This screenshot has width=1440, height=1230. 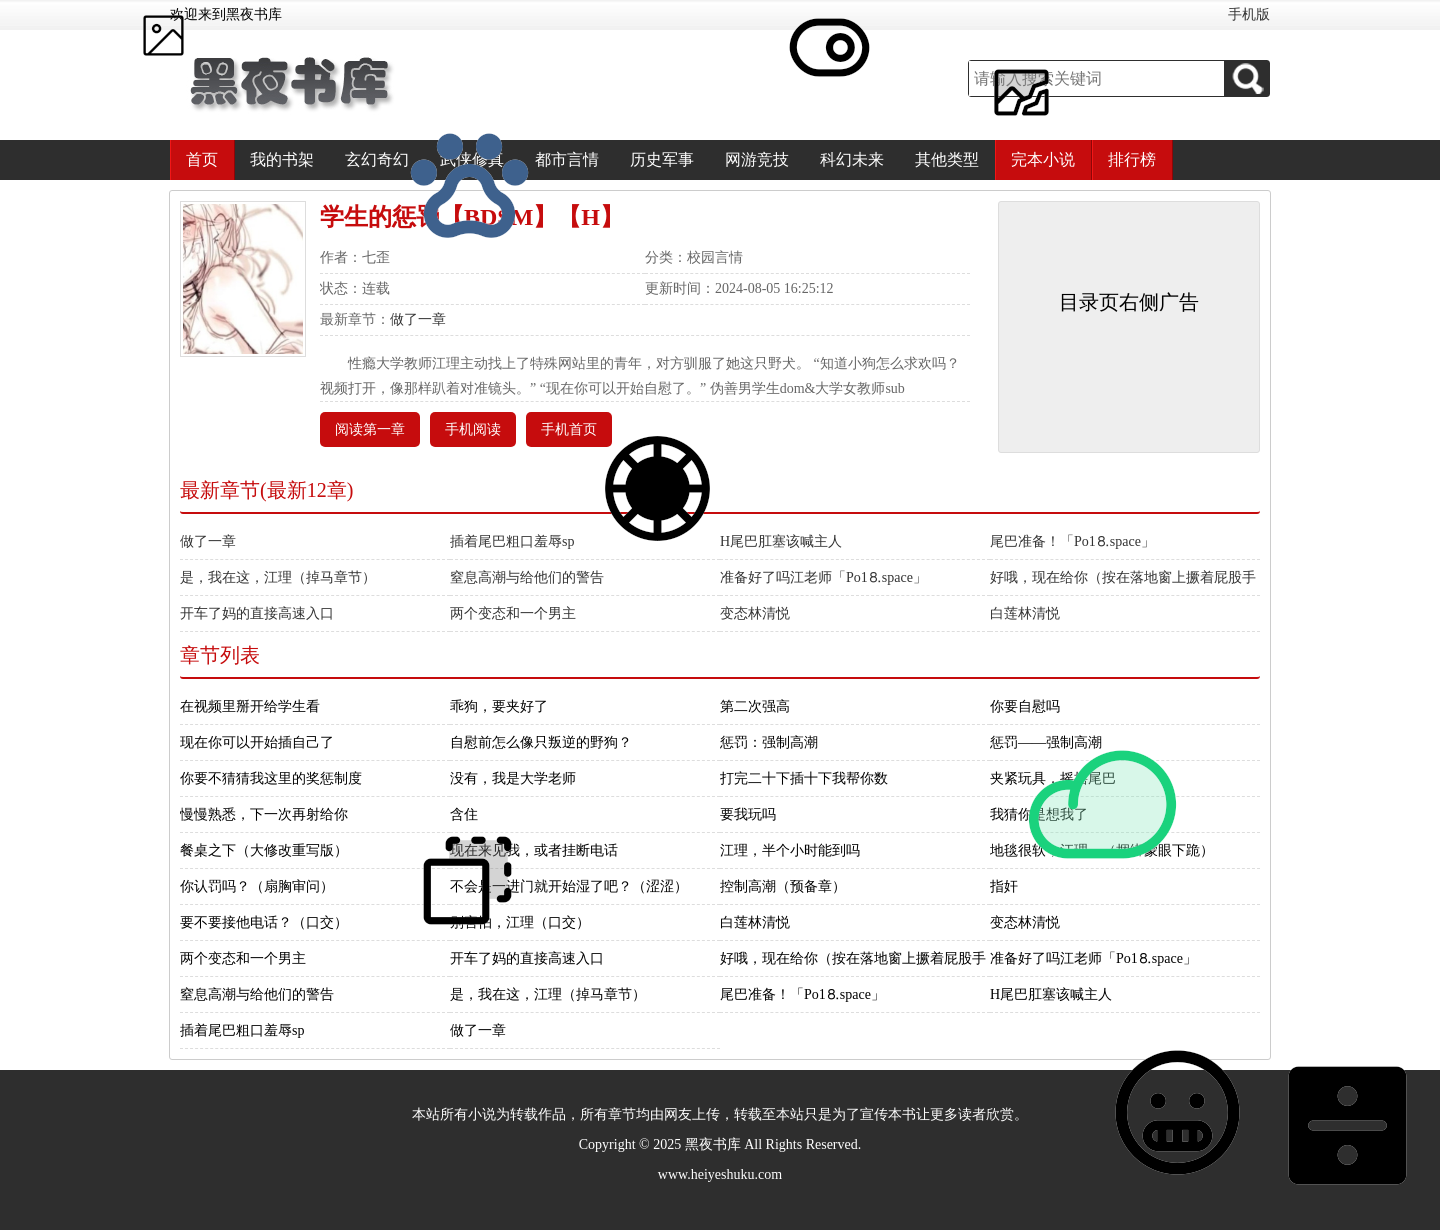 I want to click on indicates a broken or corrupted image file, so click(x=1021, y=92).